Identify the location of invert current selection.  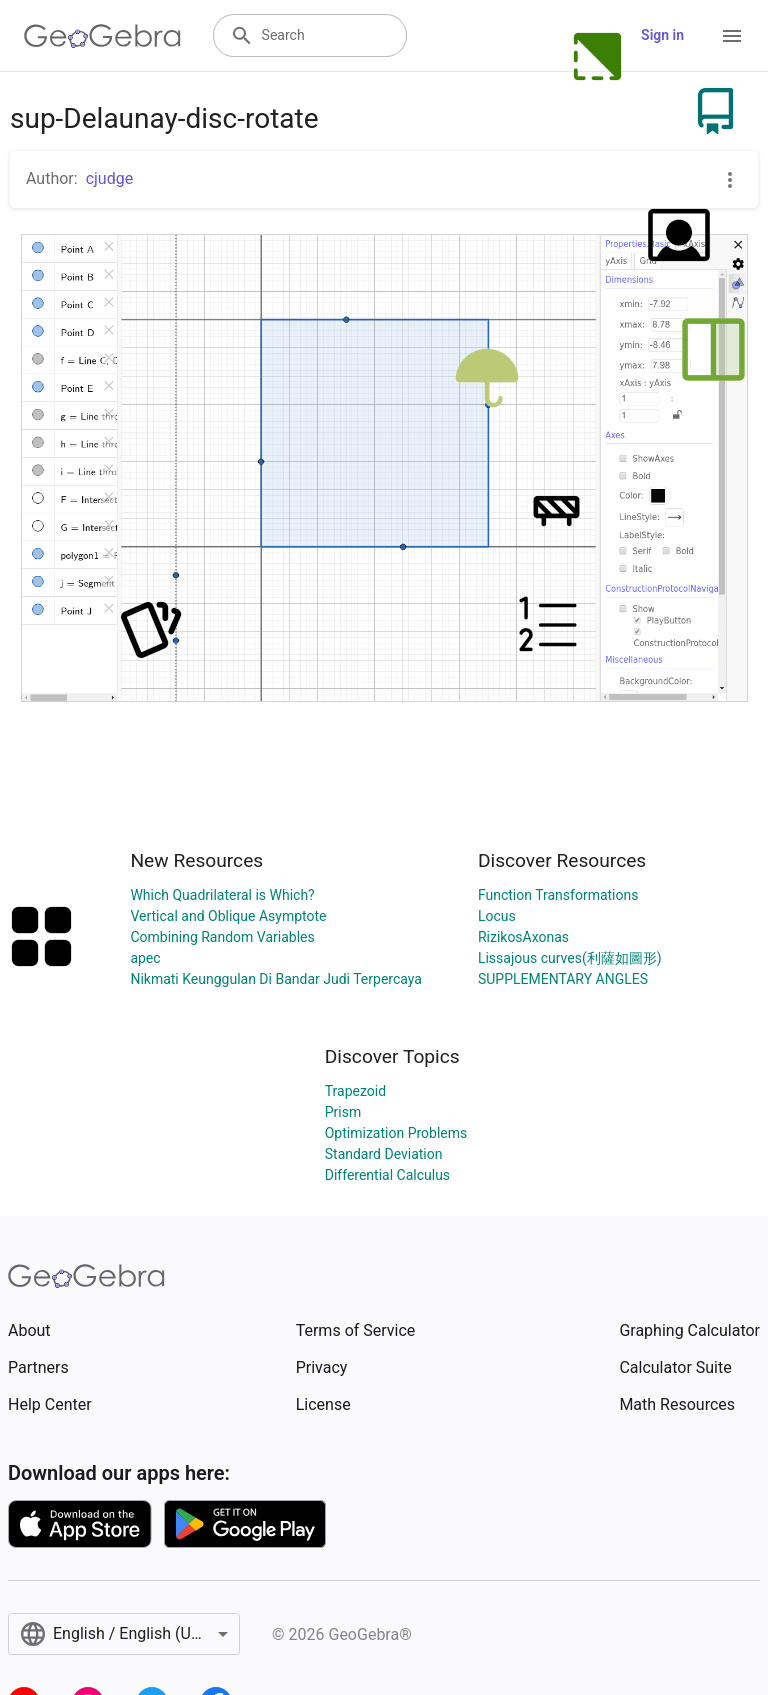
(597, 56).